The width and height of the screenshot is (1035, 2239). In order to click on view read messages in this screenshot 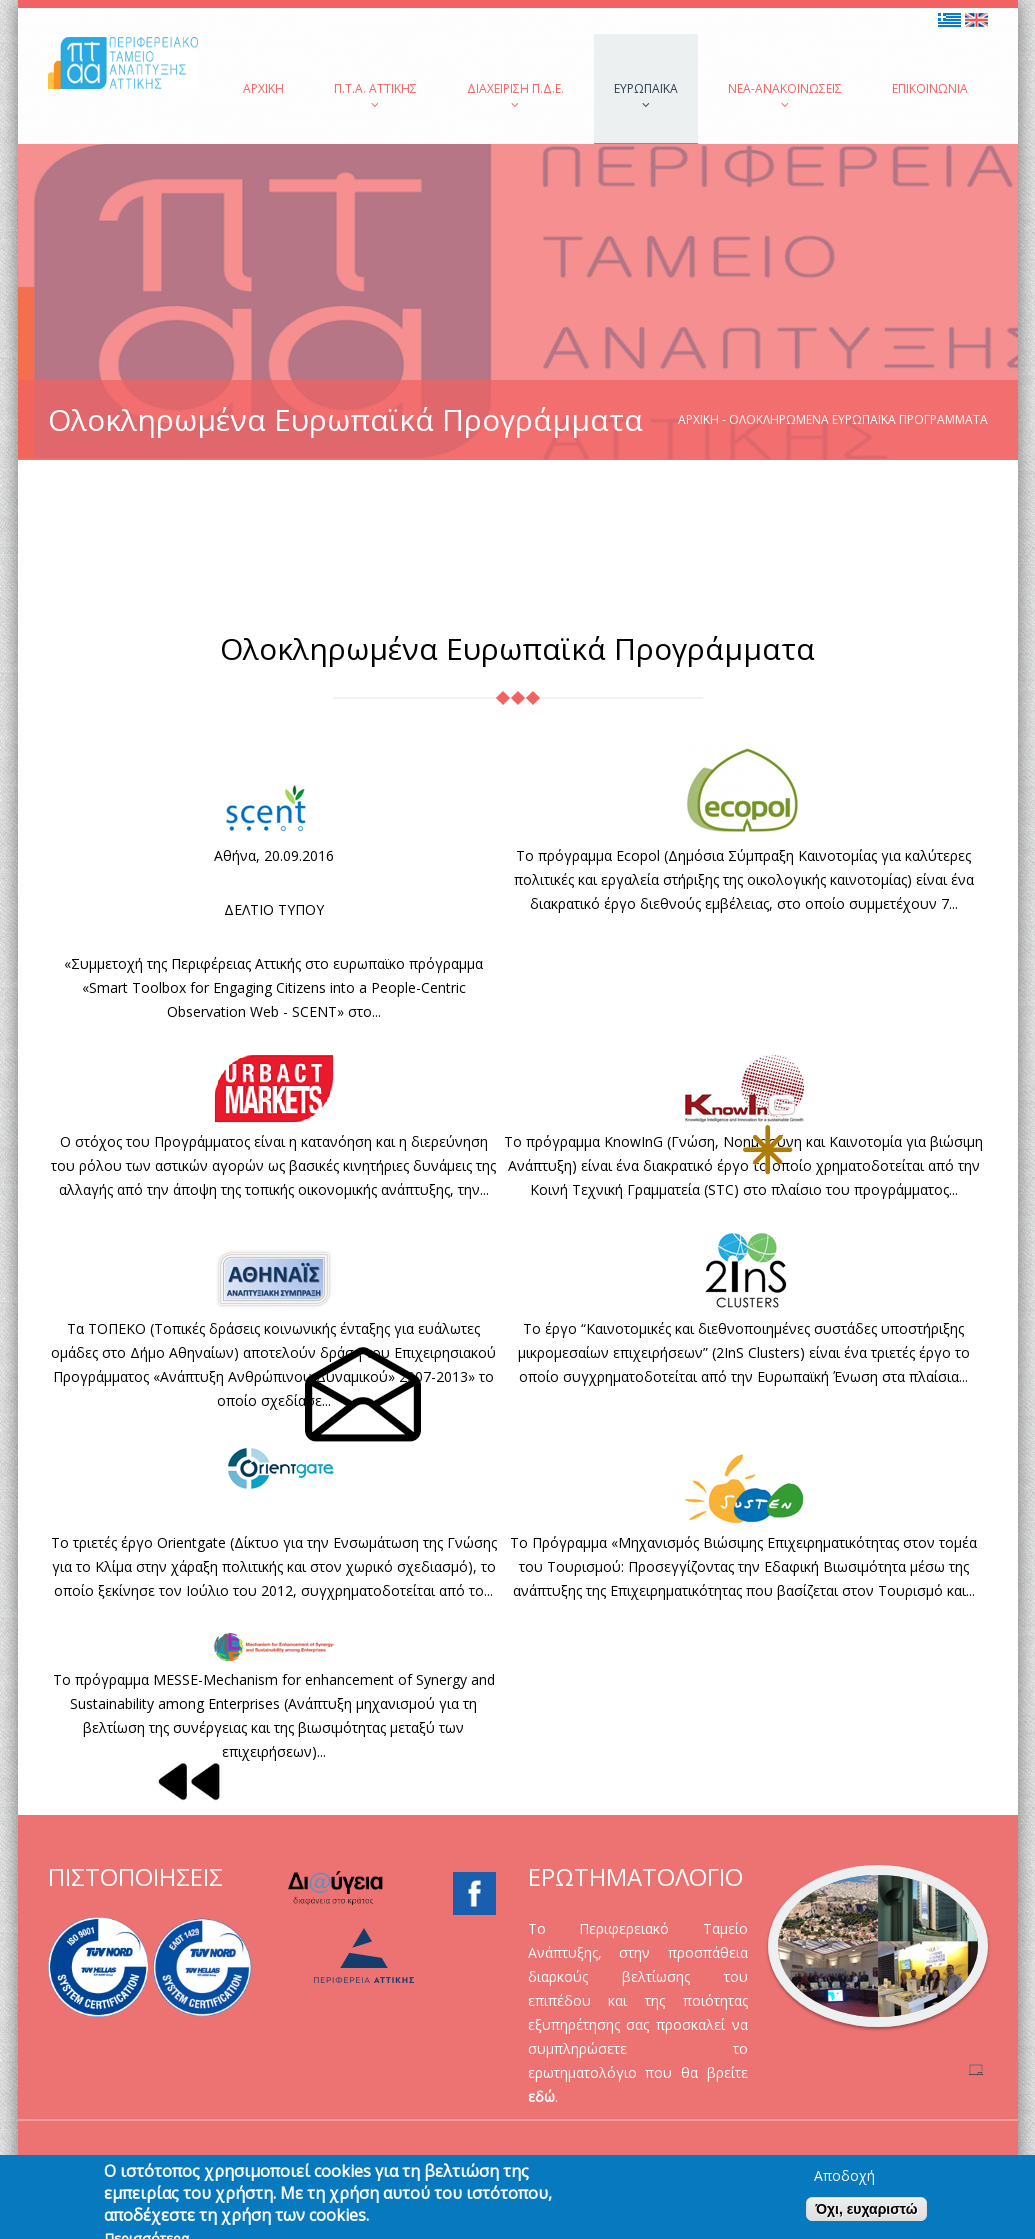, I will do `click(363, 1398)`.